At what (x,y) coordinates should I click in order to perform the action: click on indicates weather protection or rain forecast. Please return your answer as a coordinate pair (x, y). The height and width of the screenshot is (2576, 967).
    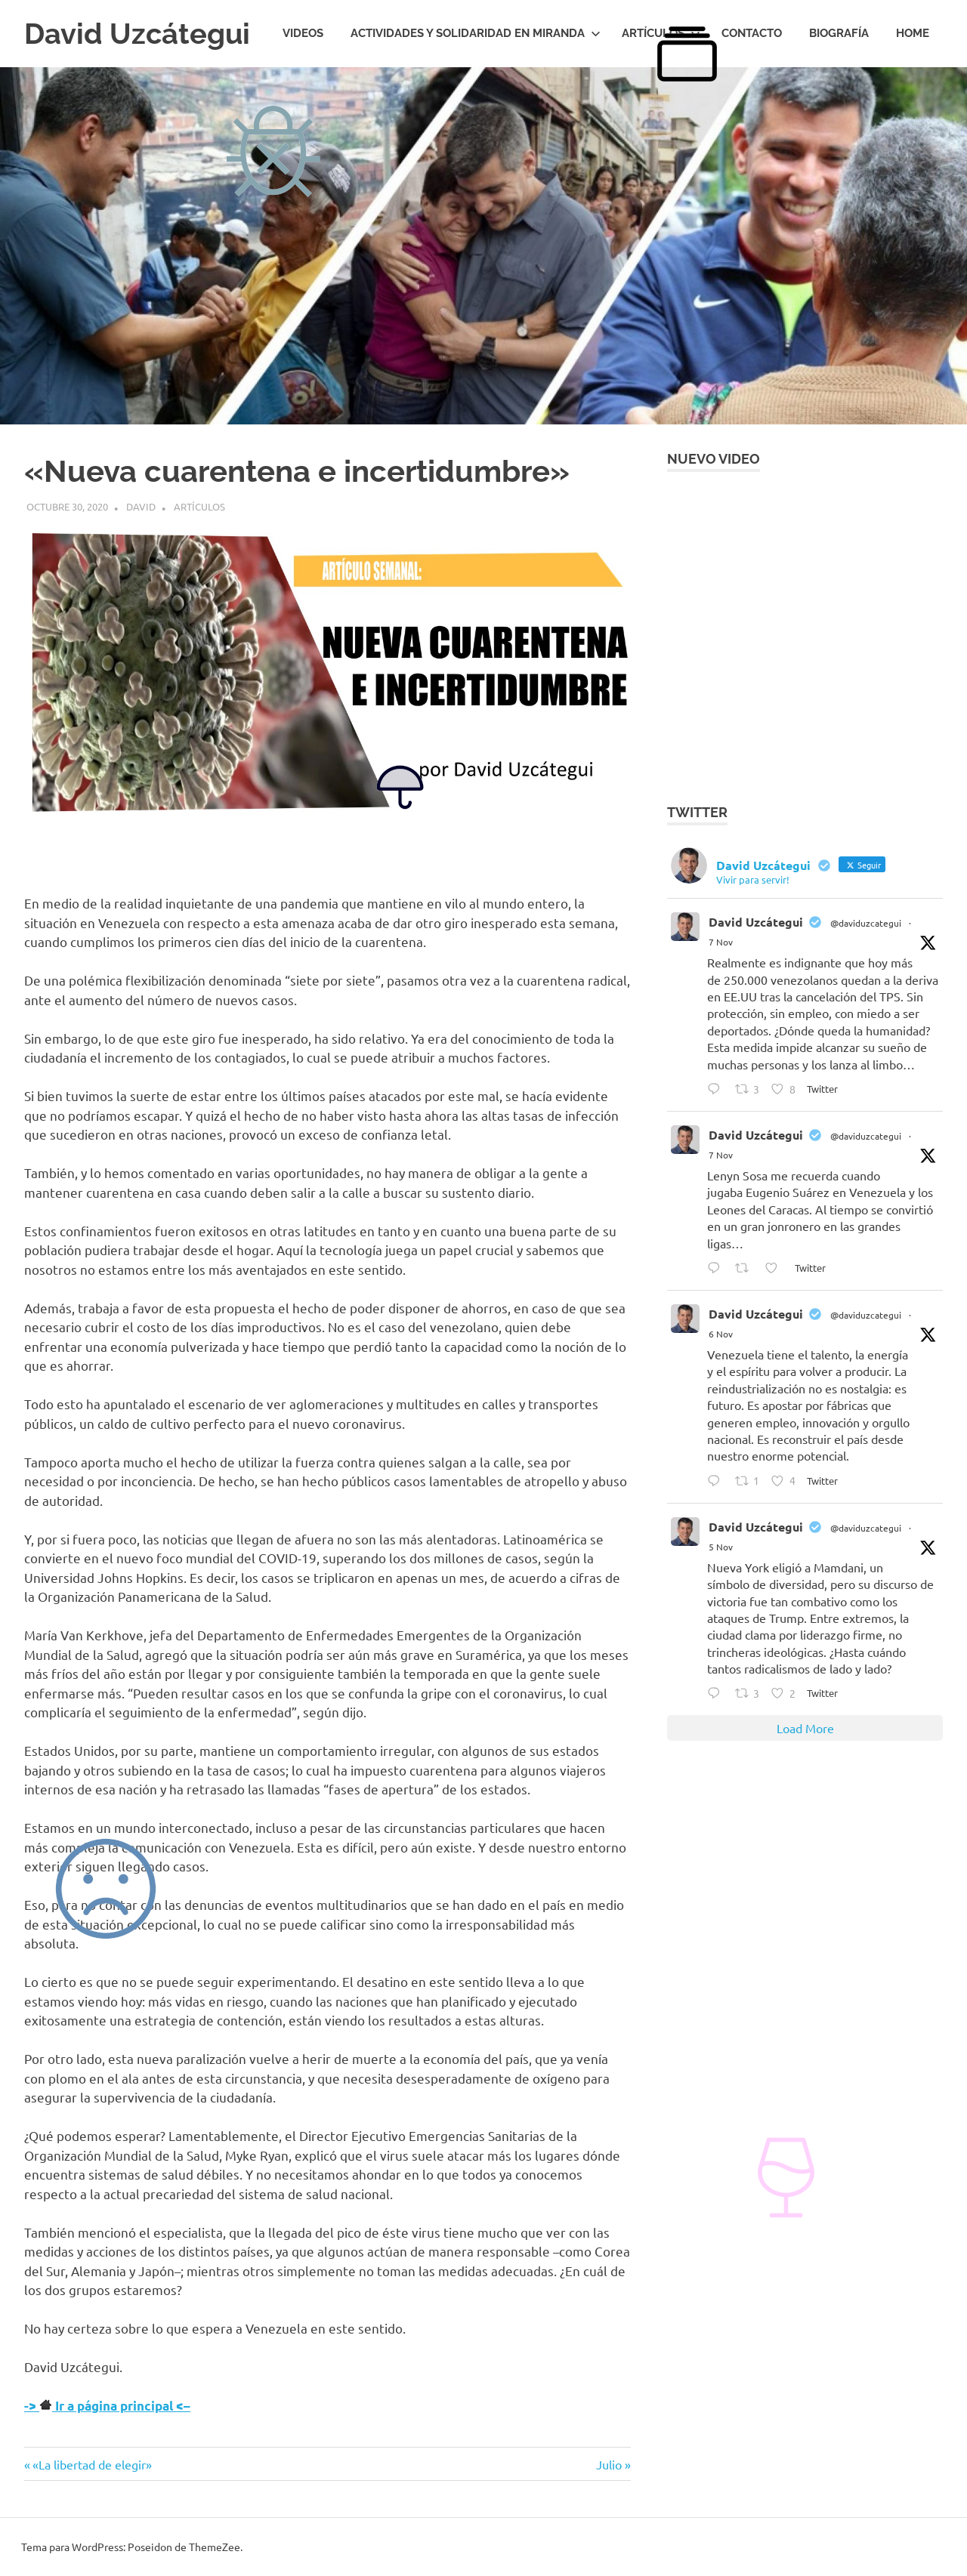
    Looking at the image, I should click on (400, 787).